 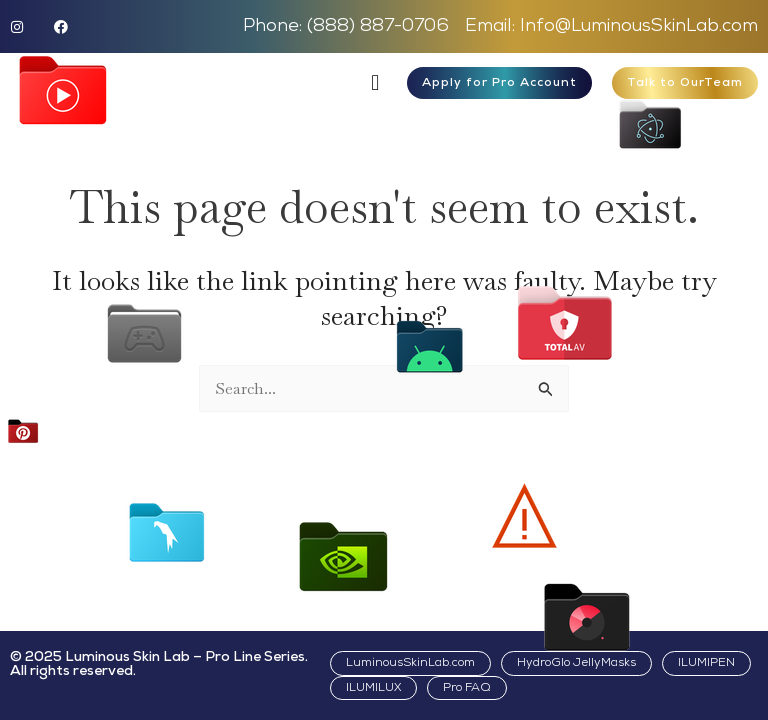 What do you see at coordinates (586, 619) in the screenshot?
I see `folder containing wondershare dvd creator project files` at bounding box center [586, 619].